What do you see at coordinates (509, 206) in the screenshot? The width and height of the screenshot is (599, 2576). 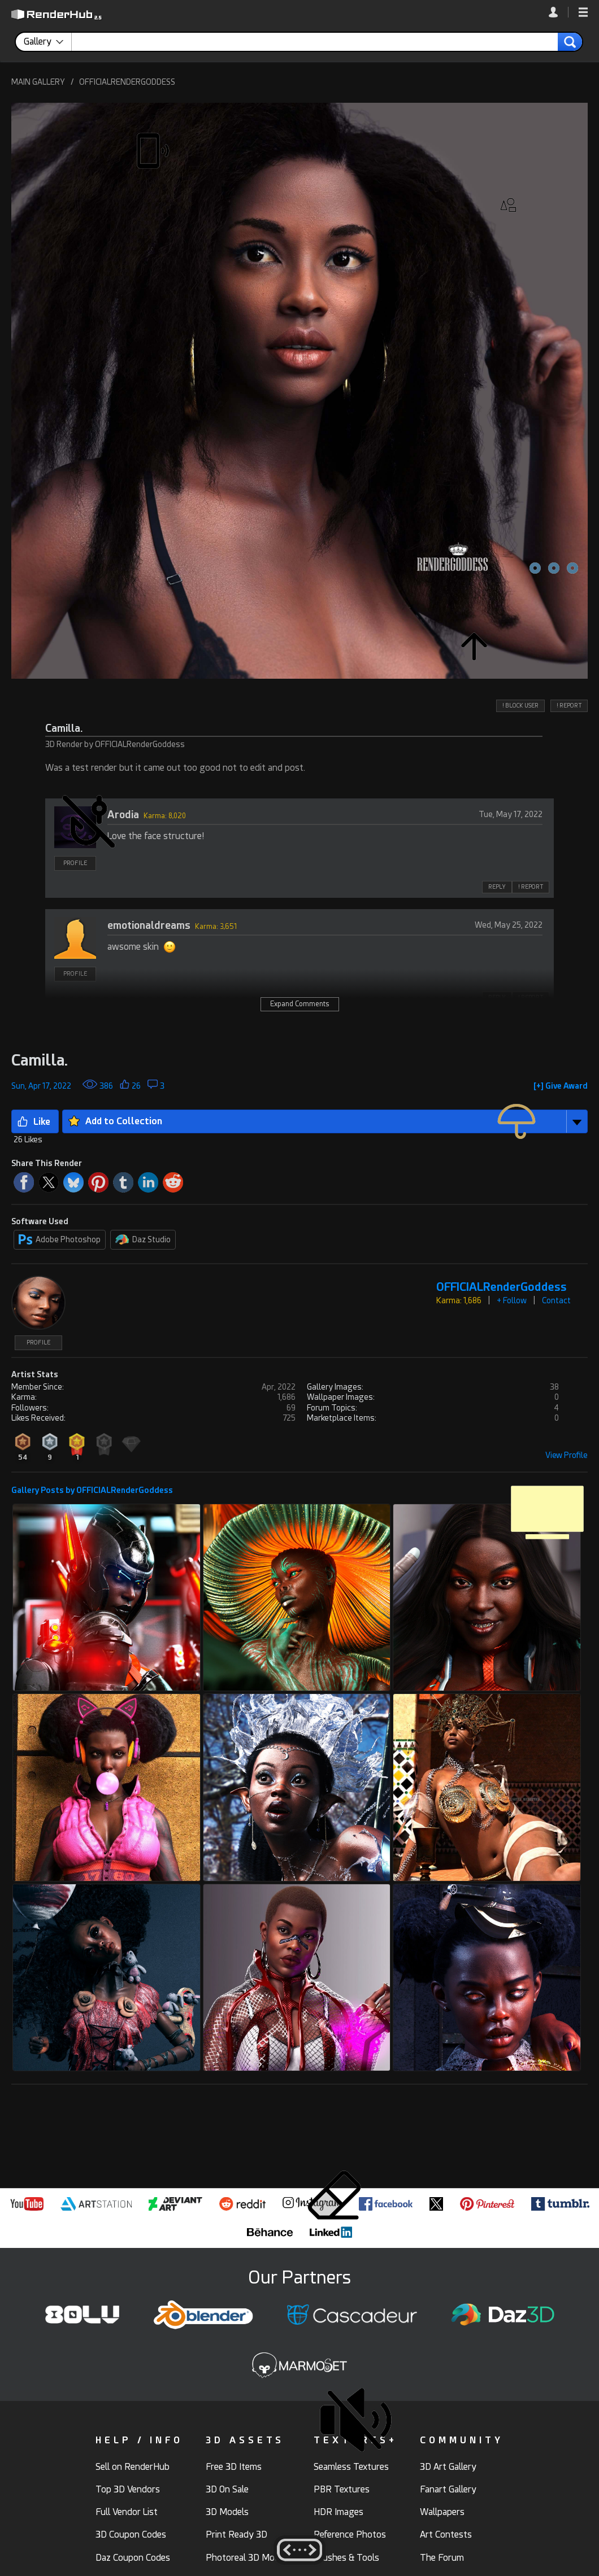 I see `access shape tools or drawing options` at bounding box center [509, 206].